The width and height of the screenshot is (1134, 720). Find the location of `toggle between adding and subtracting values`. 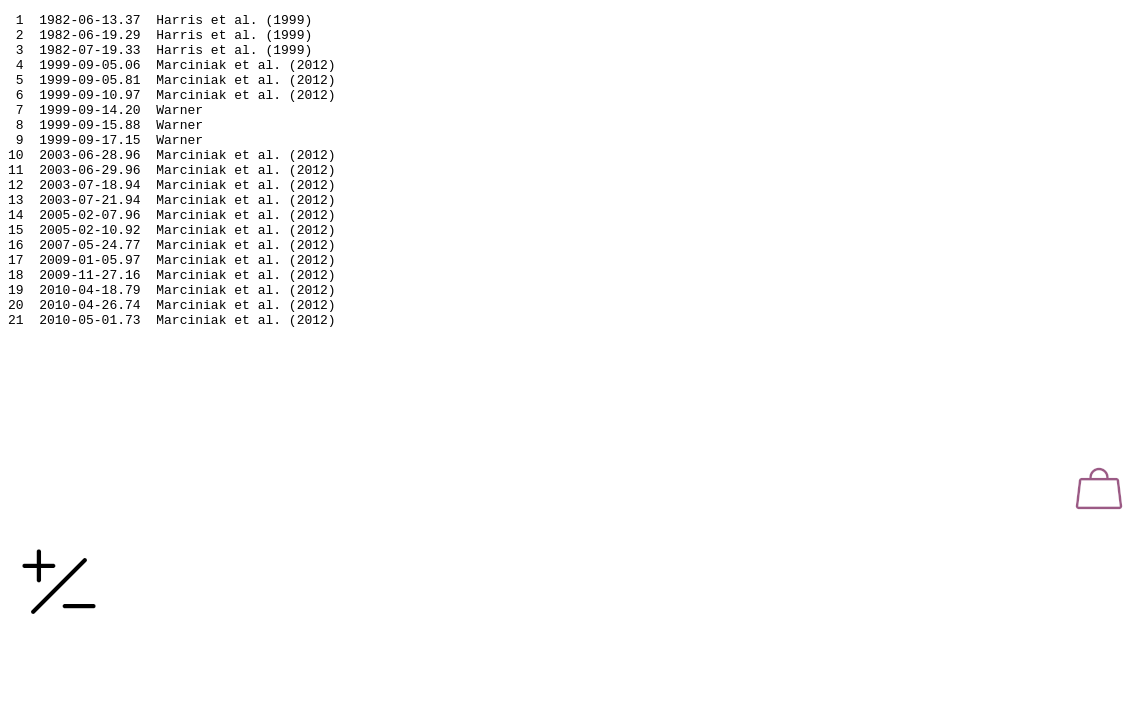

toggle between adding and subtracting values is located at coordinates (59, 586).